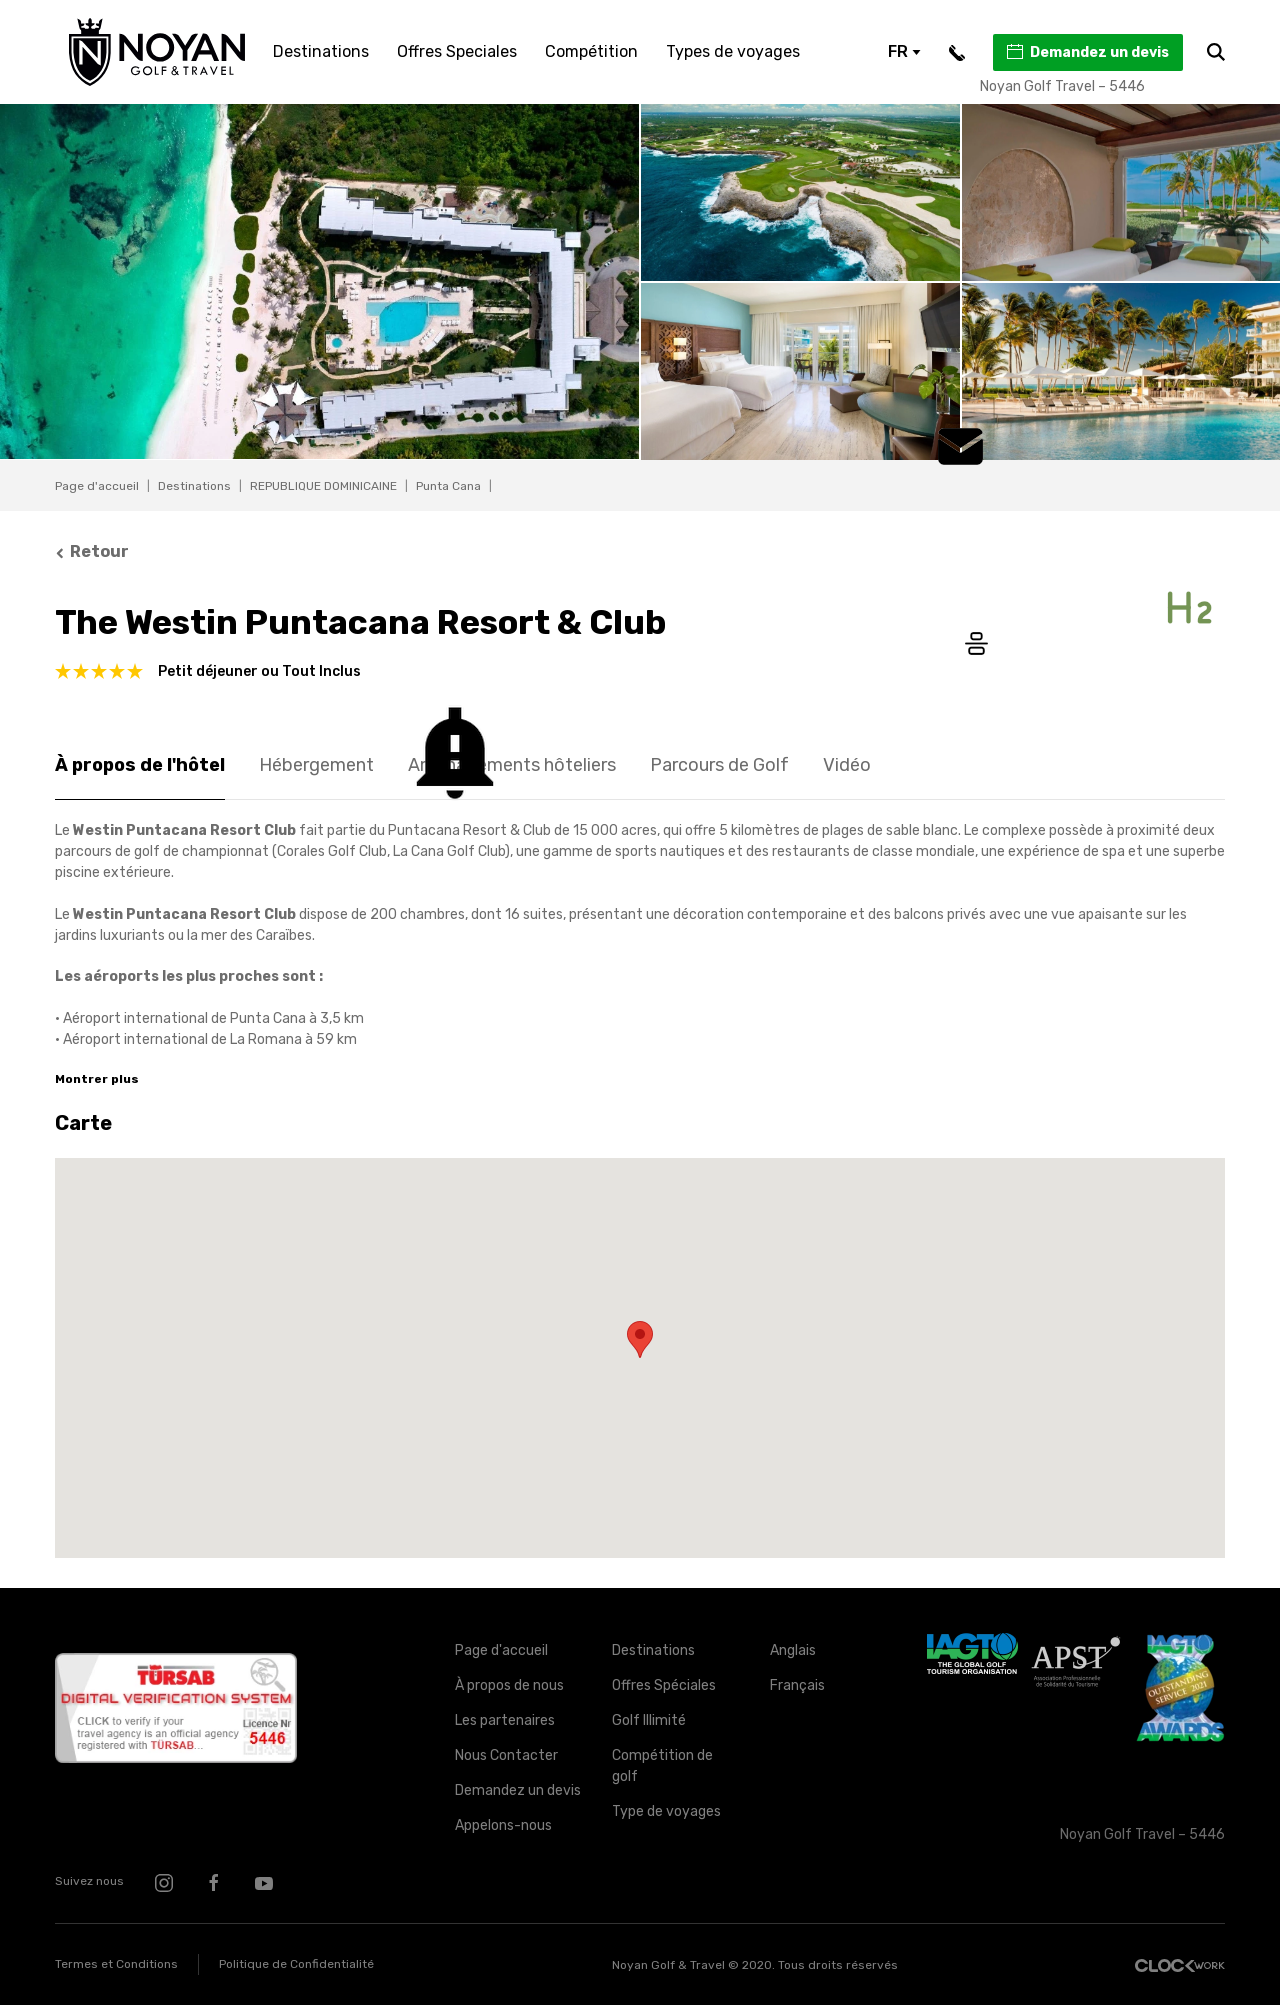  Describe the element at coordinates (960, 446) in the screenshot. I see `open your inbox or messages` at that location.